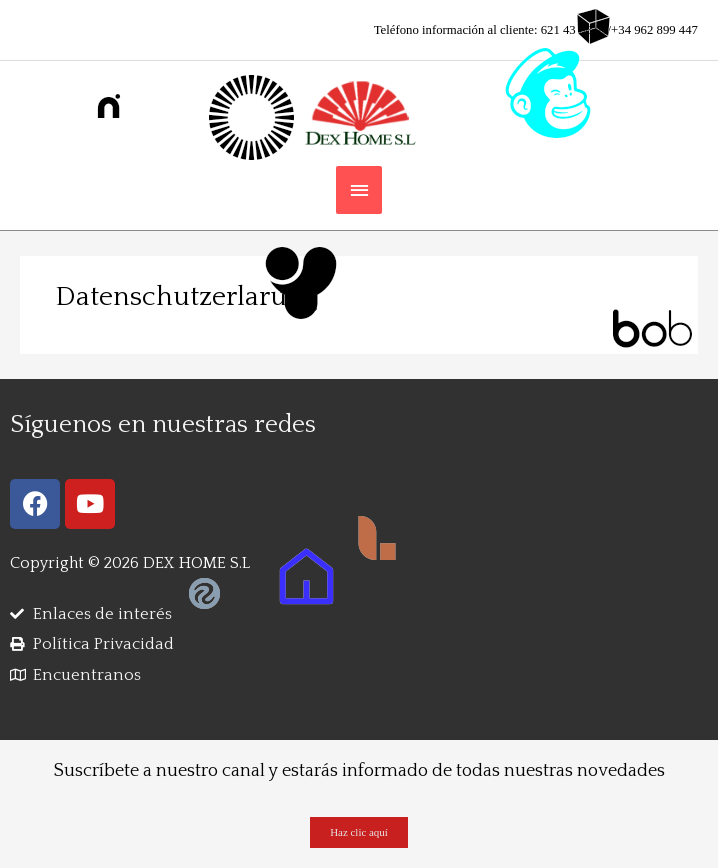 The height and width of the screenshot is (868, 718). I want to click on photon logo, so click(251, 117).